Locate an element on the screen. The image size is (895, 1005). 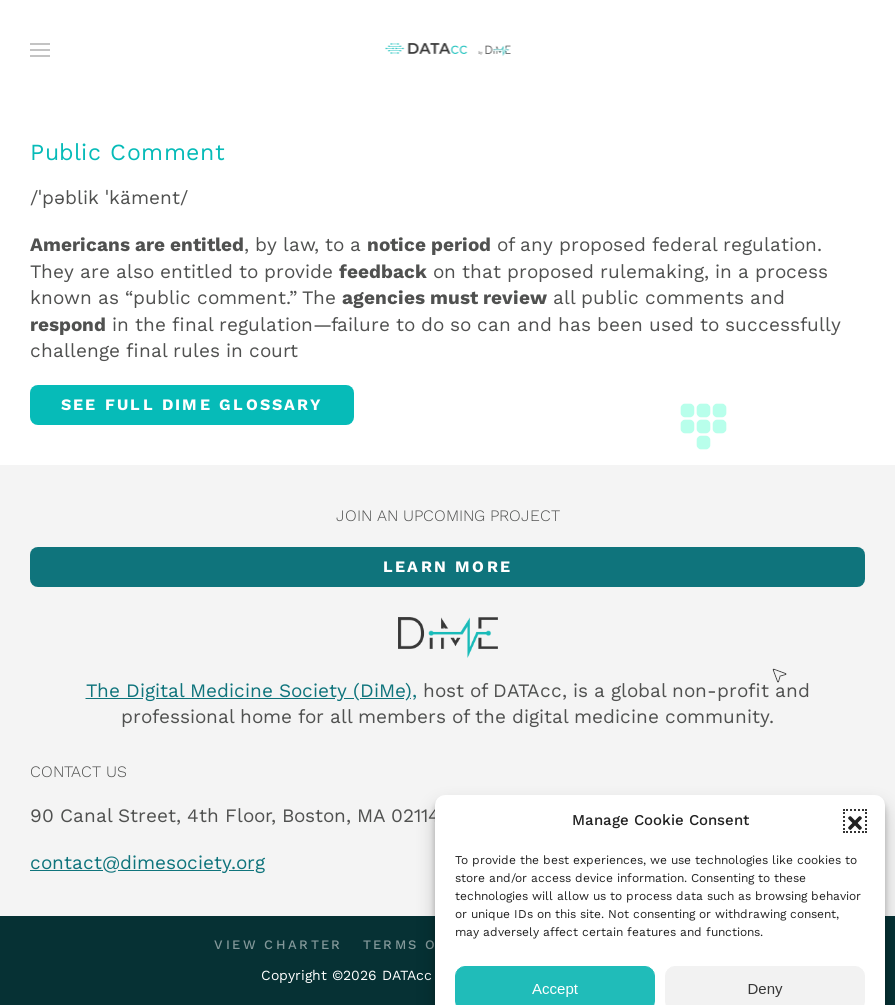
open the phone dialpad is located at coordinates (703, 426).